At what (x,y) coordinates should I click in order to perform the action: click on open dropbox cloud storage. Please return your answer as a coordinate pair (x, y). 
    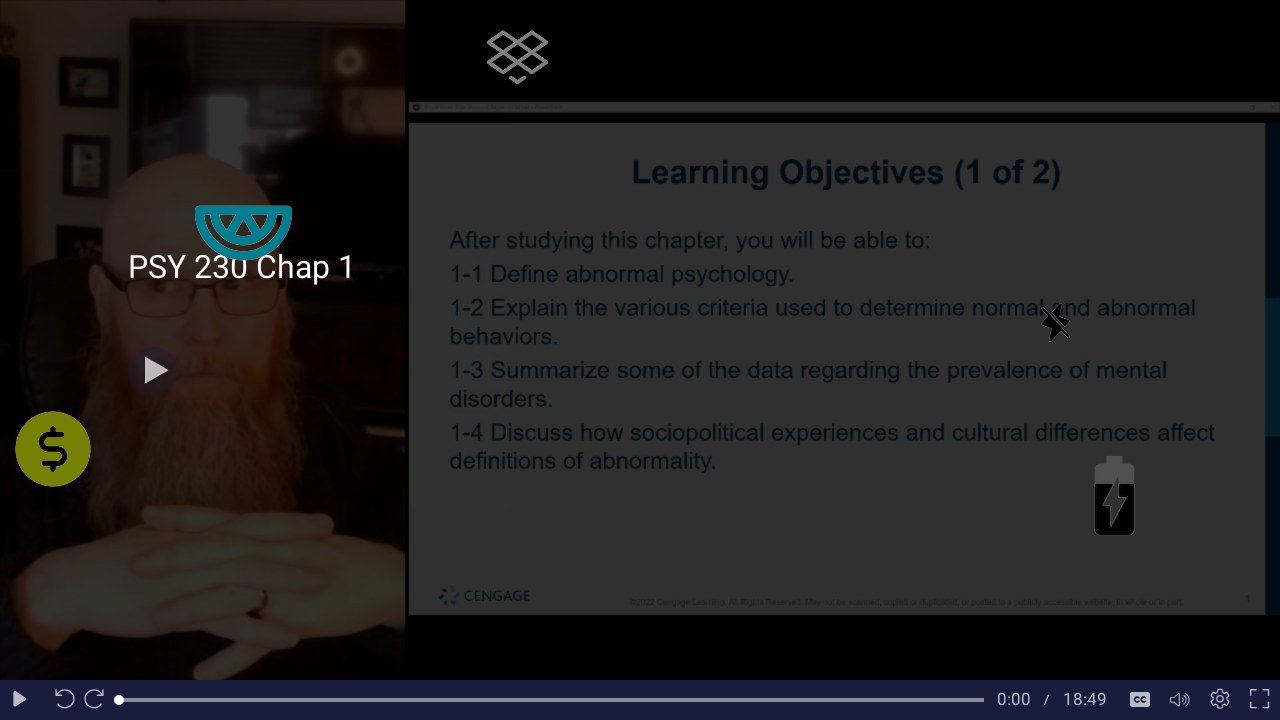
    Looking at the image, I should click on (517, 54).